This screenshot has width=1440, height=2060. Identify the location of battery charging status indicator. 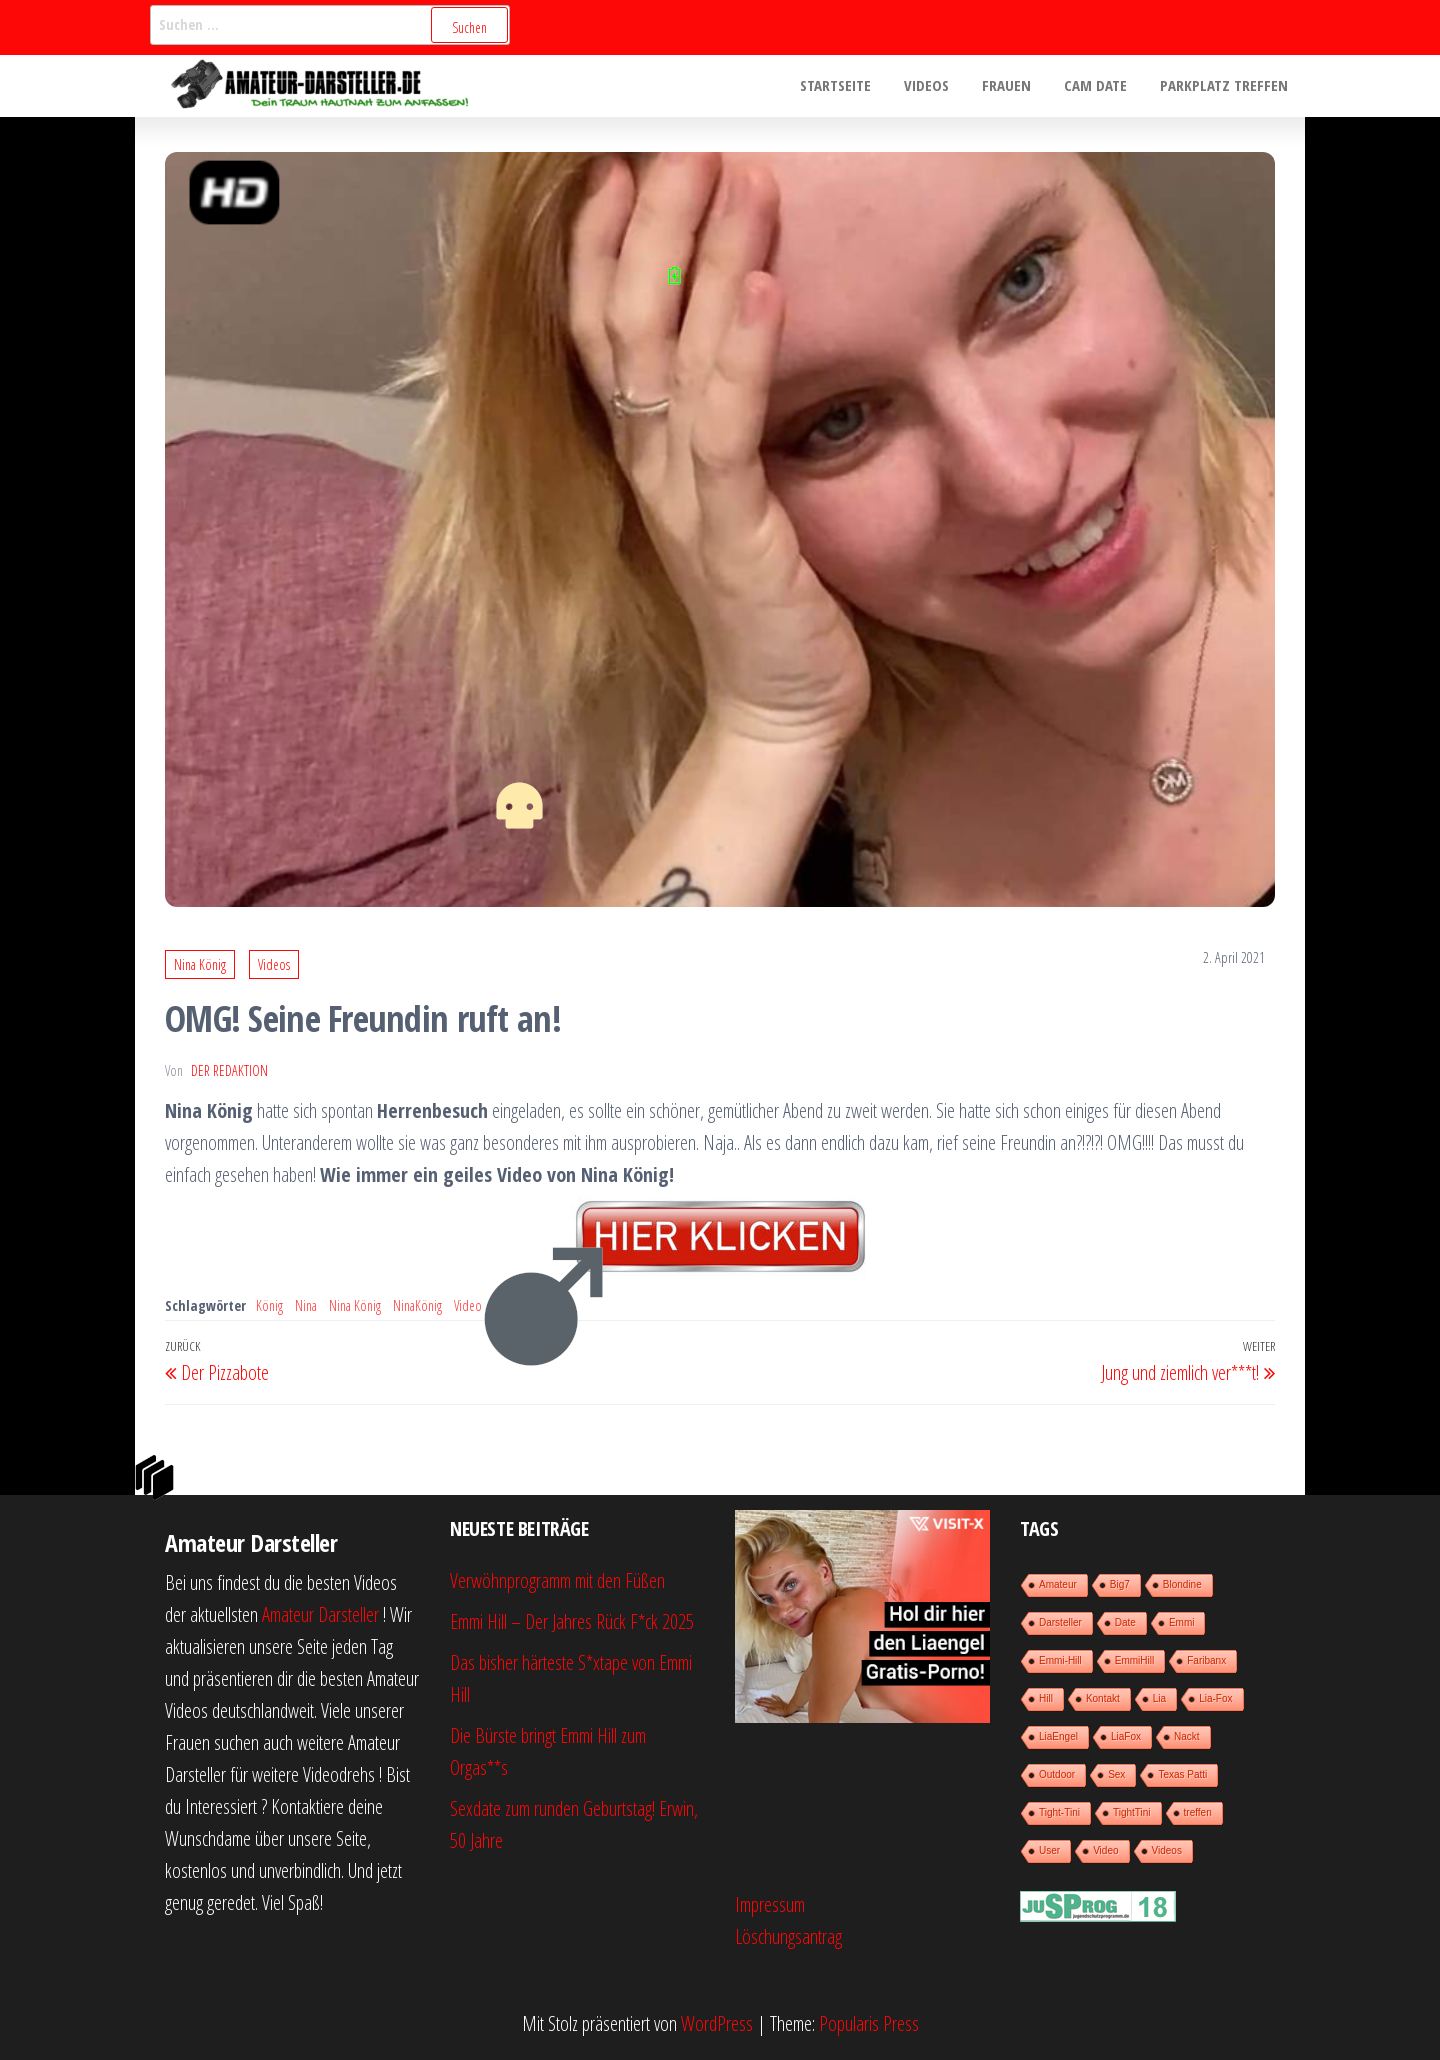
(674, 275).